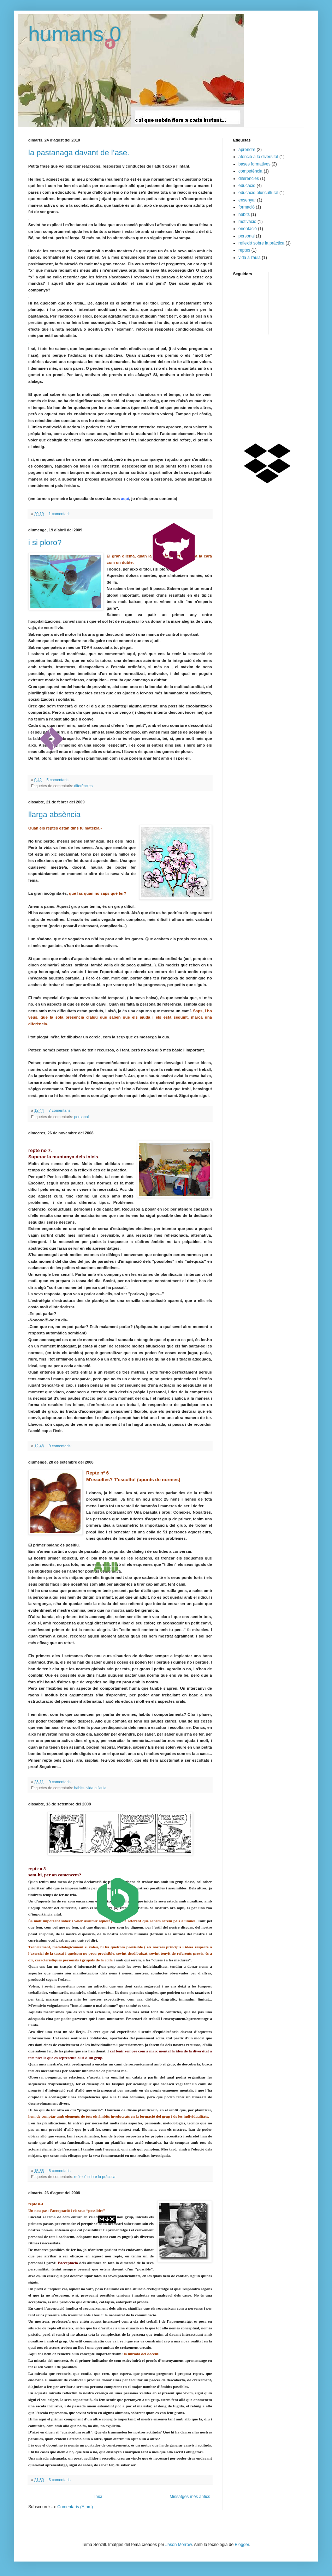 The height and width of the screenshot is (2576, 332). Describe the element at coordinates (120, 1845) in the screenshot. I see `indicates a process is in progress or loading` at that location.